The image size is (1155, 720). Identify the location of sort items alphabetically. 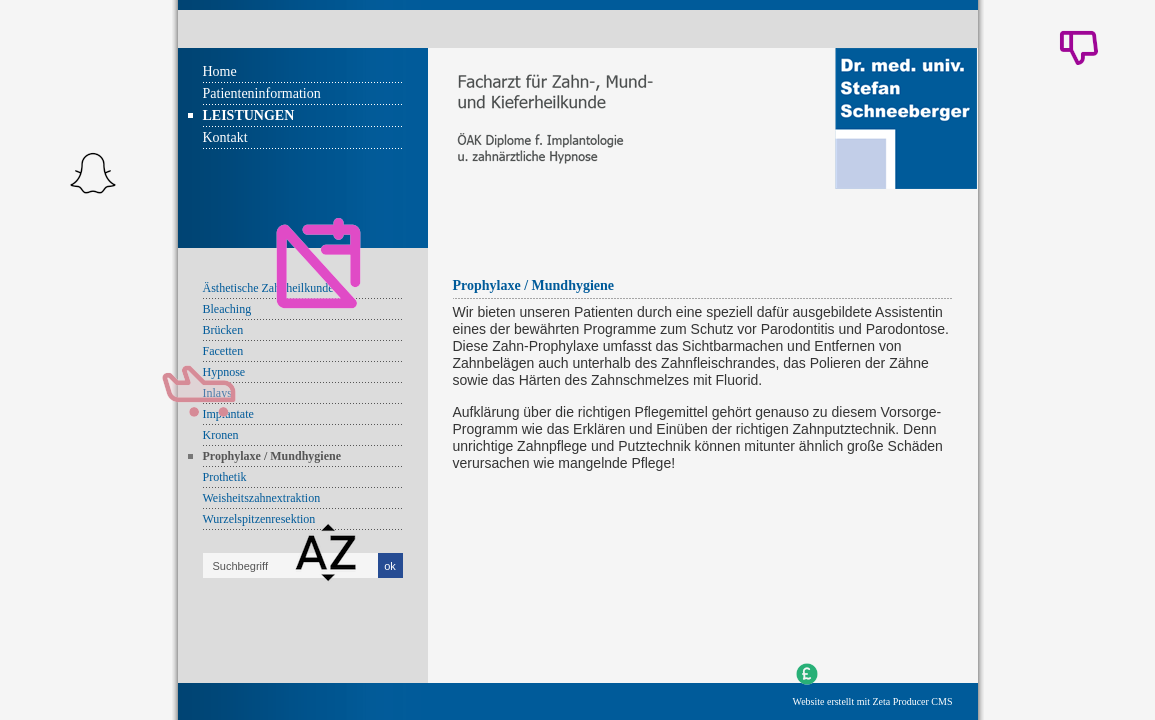
(326, 552).